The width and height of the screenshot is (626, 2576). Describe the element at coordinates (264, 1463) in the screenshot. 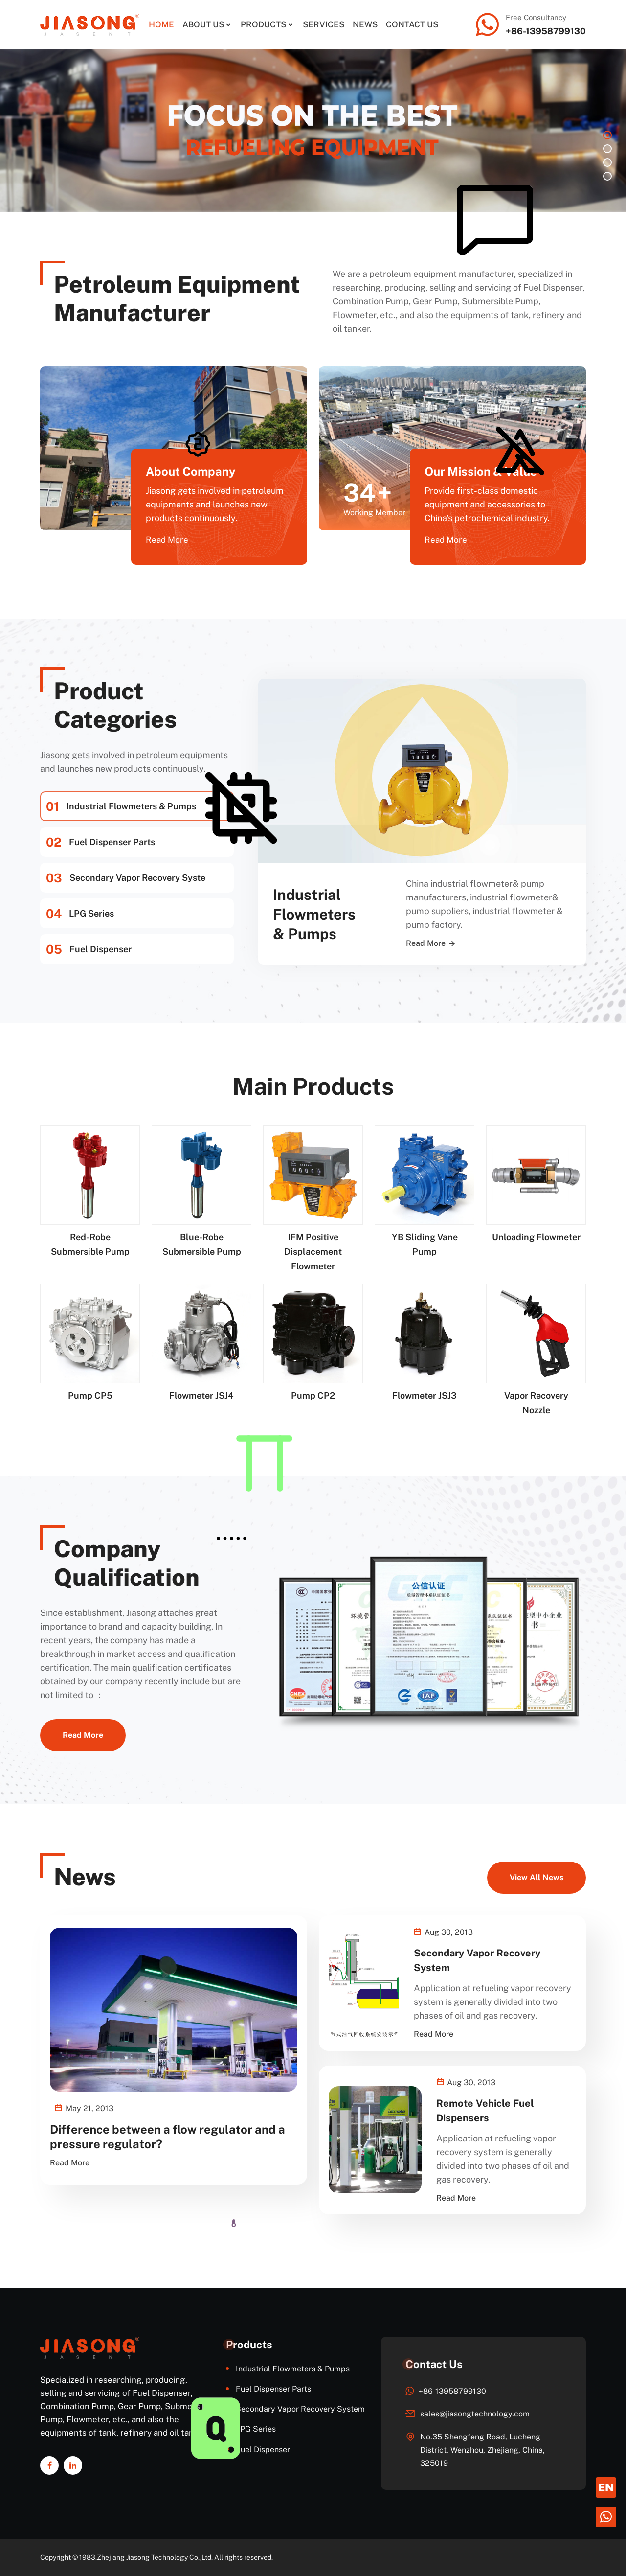

I see `access mathematical or scientific functions` at that location.